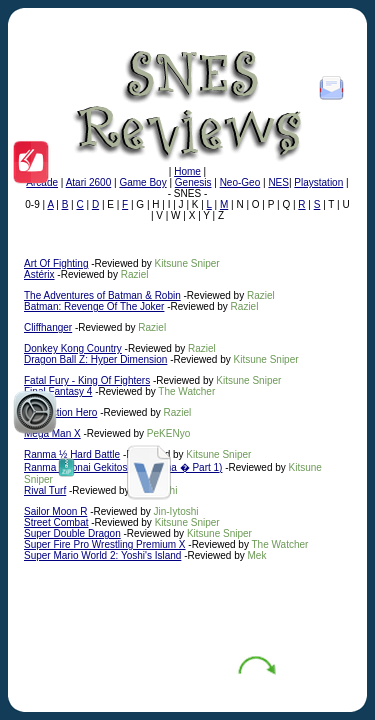 The image size is (375, 720). What do you see at coordinates (31, 162) in the screenshot?
I see `an eps vector image file` at bounding box center [31, 162].